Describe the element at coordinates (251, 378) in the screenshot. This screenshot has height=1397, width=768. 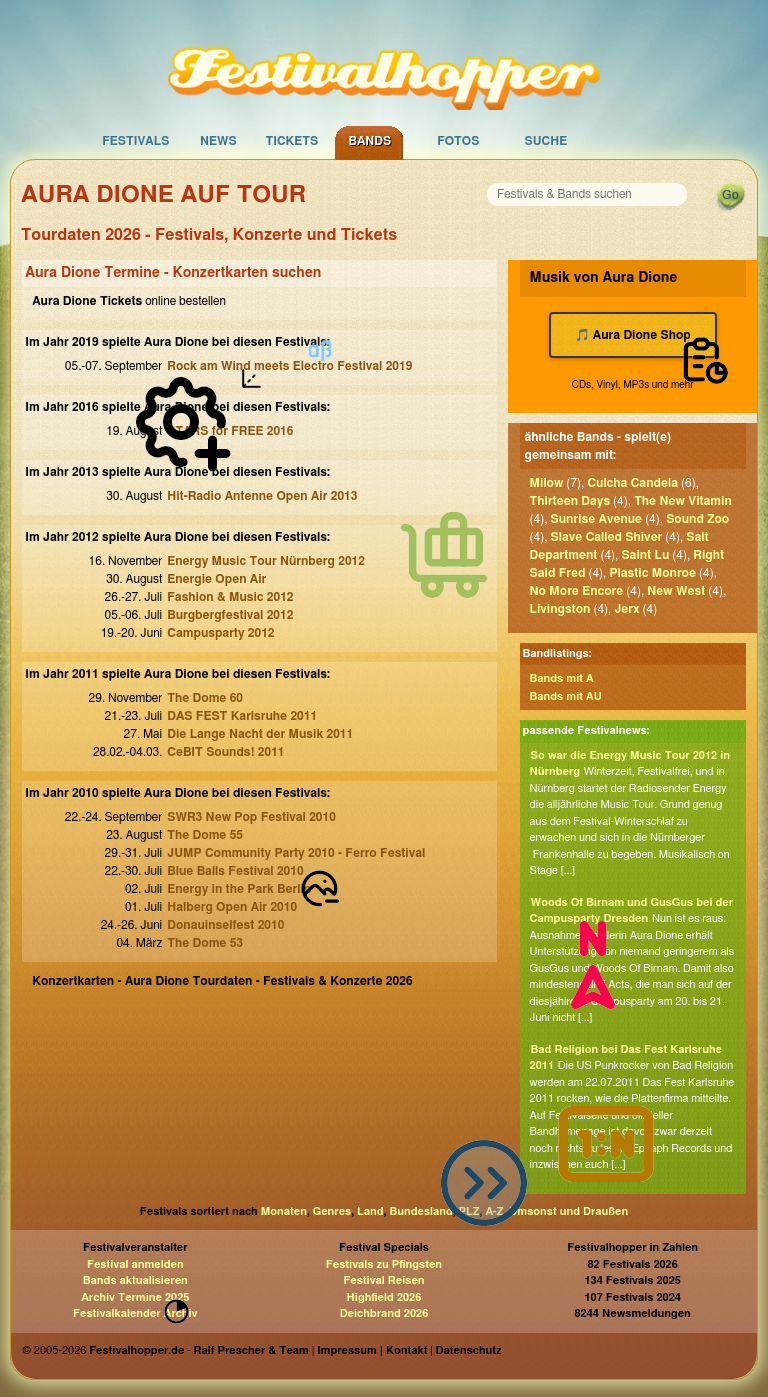
I see `toggle 3D view mode` at that location.